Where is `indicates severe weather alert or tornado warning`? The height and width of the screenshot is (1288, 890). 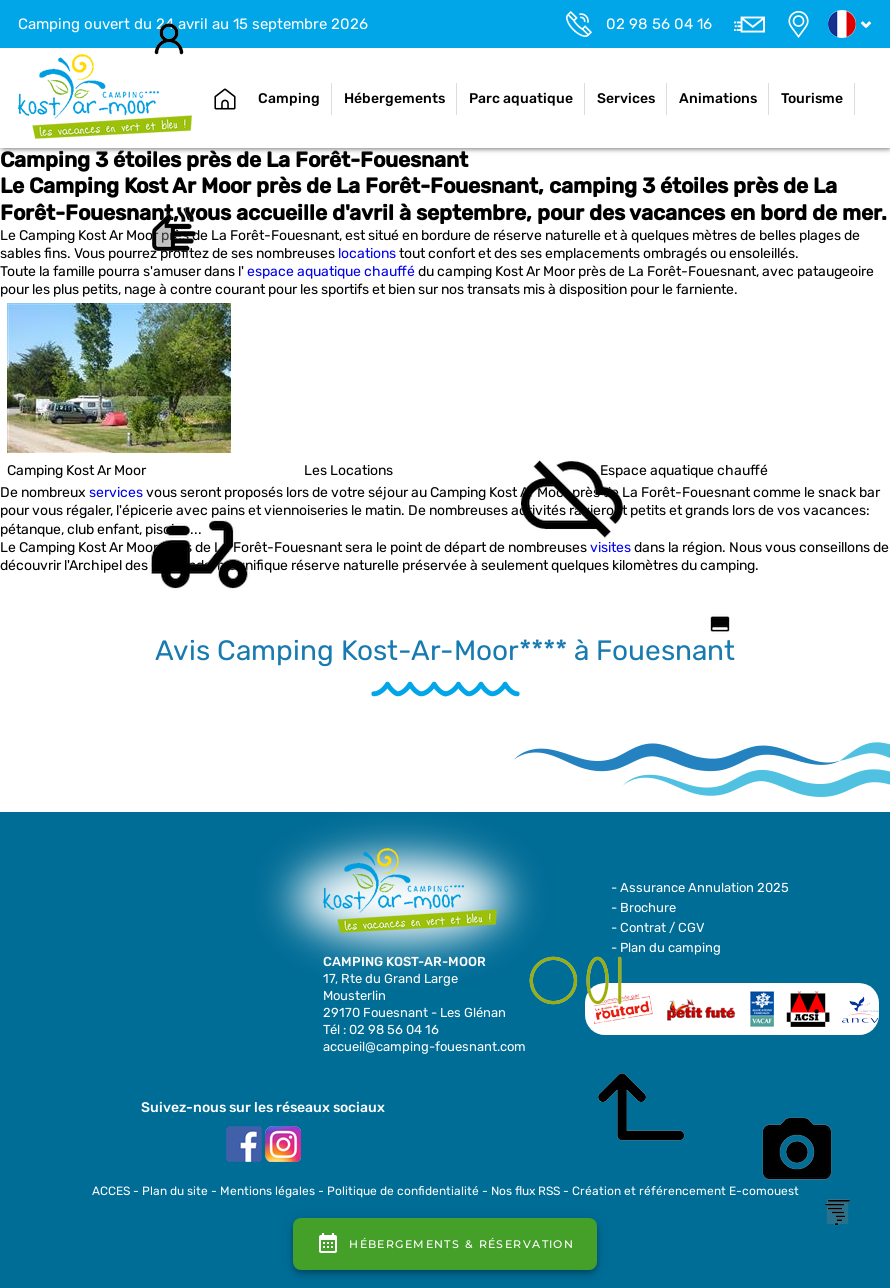
indicates severe weather alert or tornado warning is located at coordinates (837, 1211).